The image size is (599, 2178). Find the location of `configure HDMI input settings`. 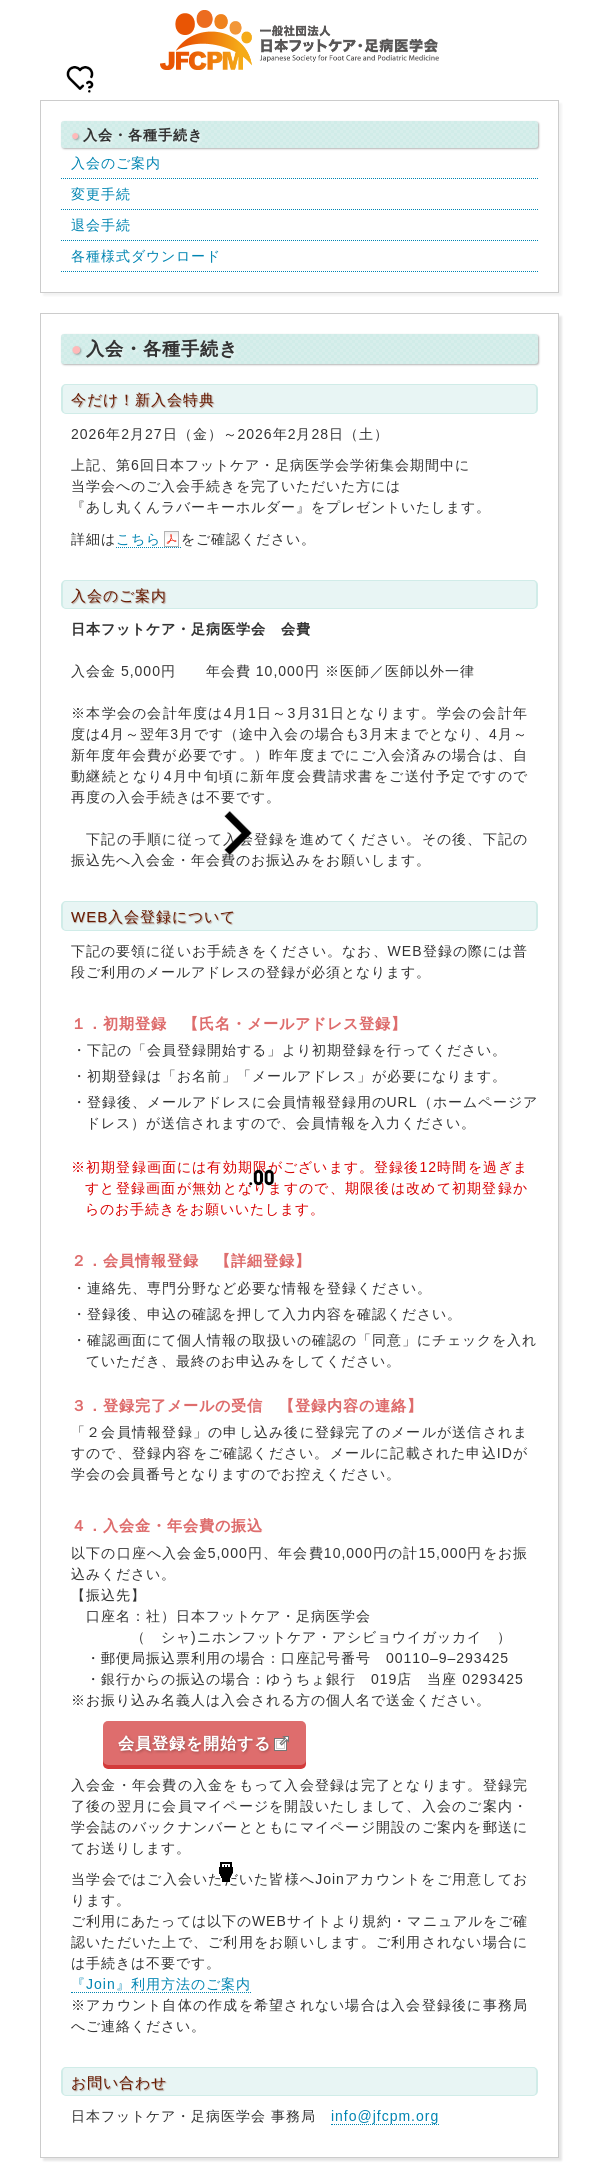

configure HDMI input settings is located at coordinates (226, 1872).